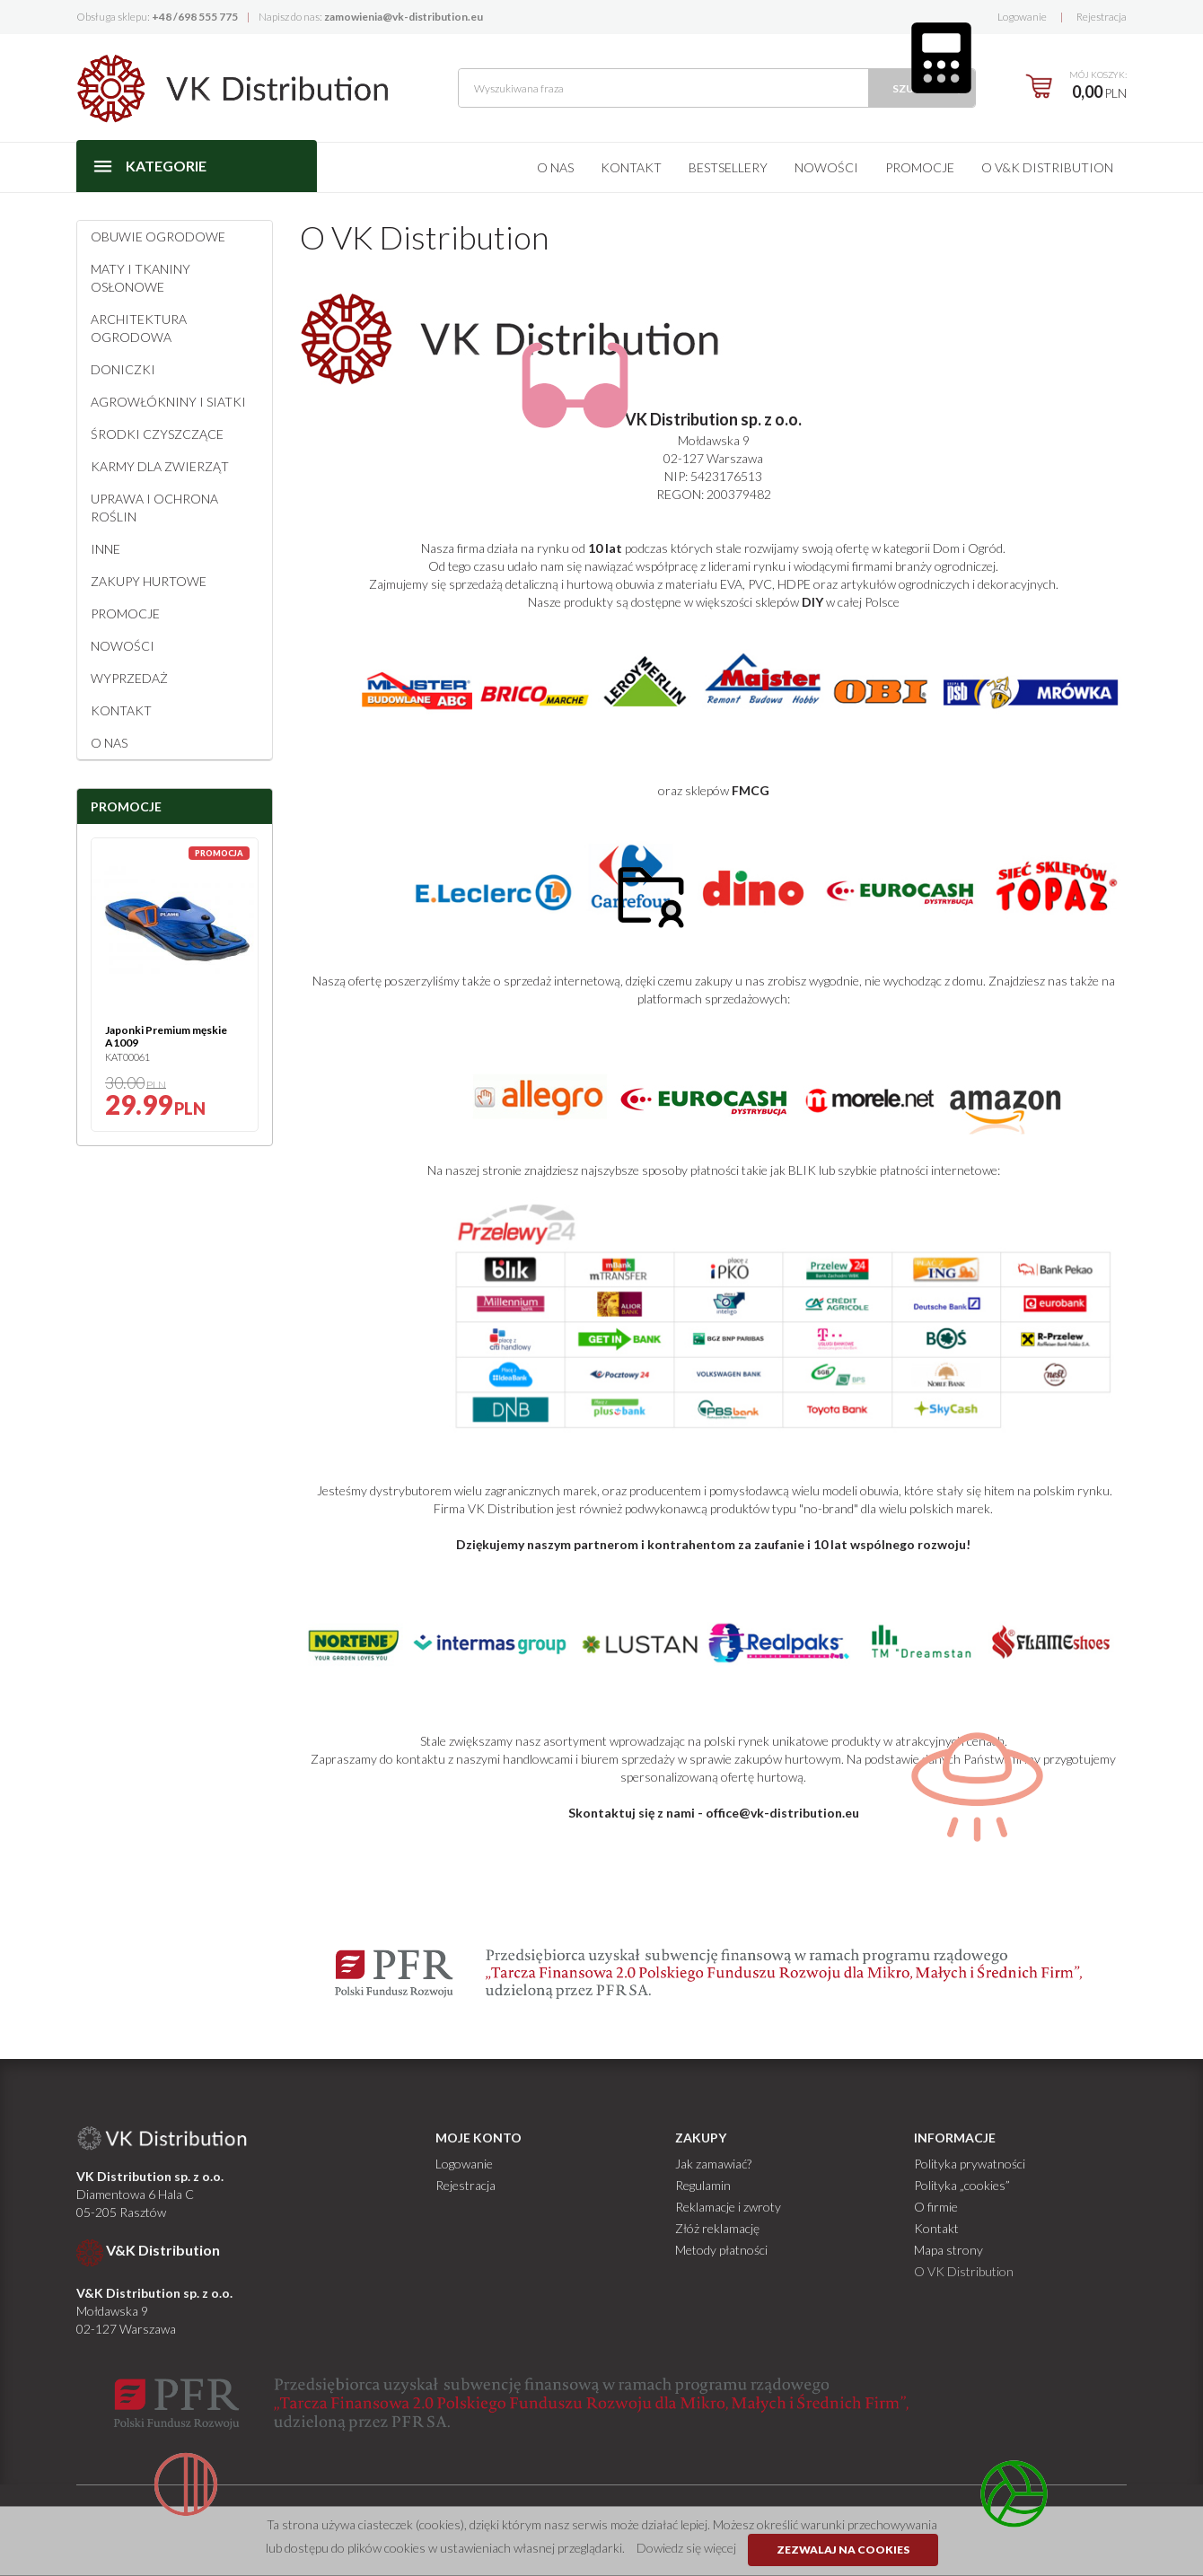 This screenshot has width=1203, height=2576. I want to click on access user-specific files, so click(651, 895).